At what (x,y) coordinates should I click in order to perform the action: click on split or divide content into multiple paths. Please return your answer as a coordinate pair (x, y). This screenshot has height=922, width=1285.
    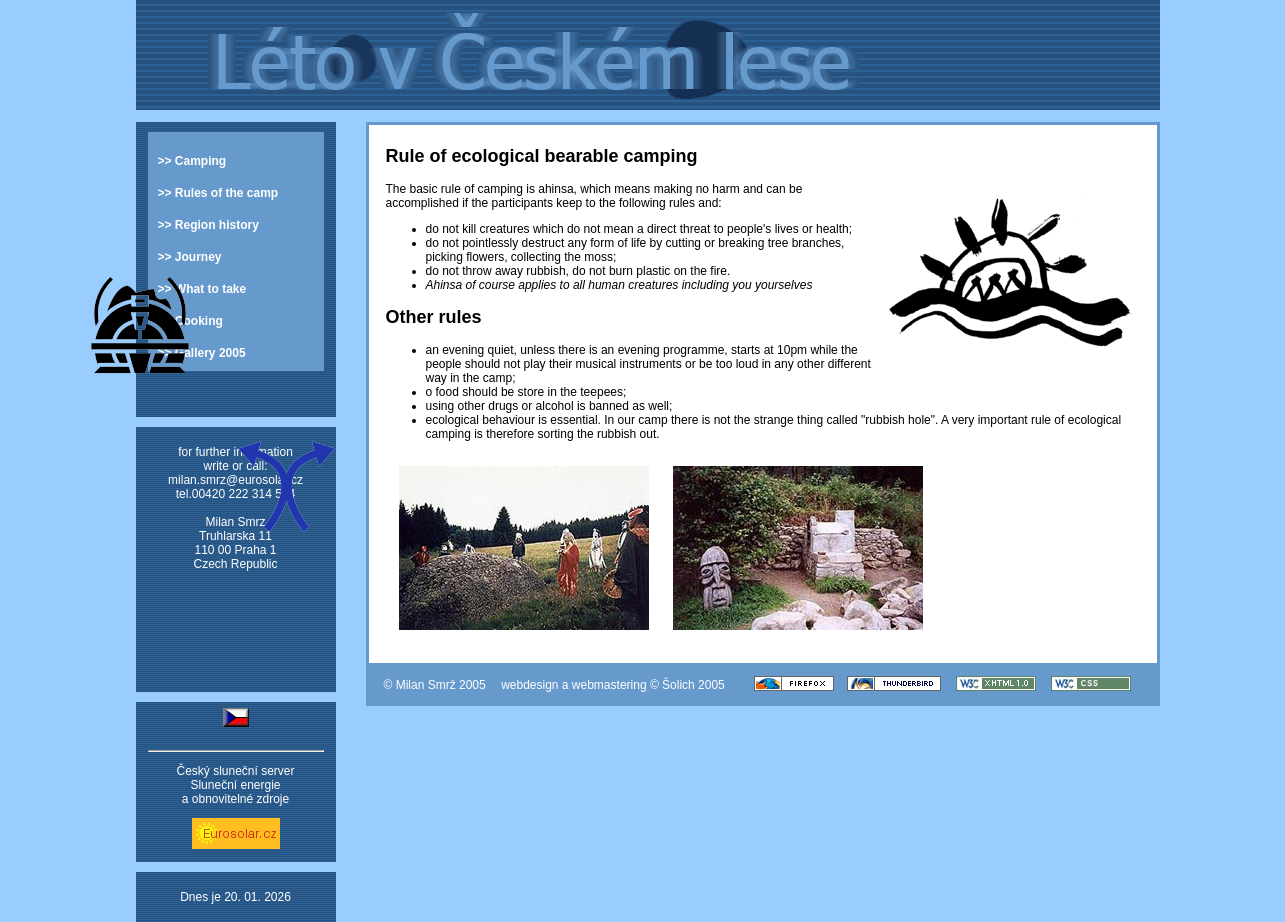
    Looking at the image, I should click on (286, 486).